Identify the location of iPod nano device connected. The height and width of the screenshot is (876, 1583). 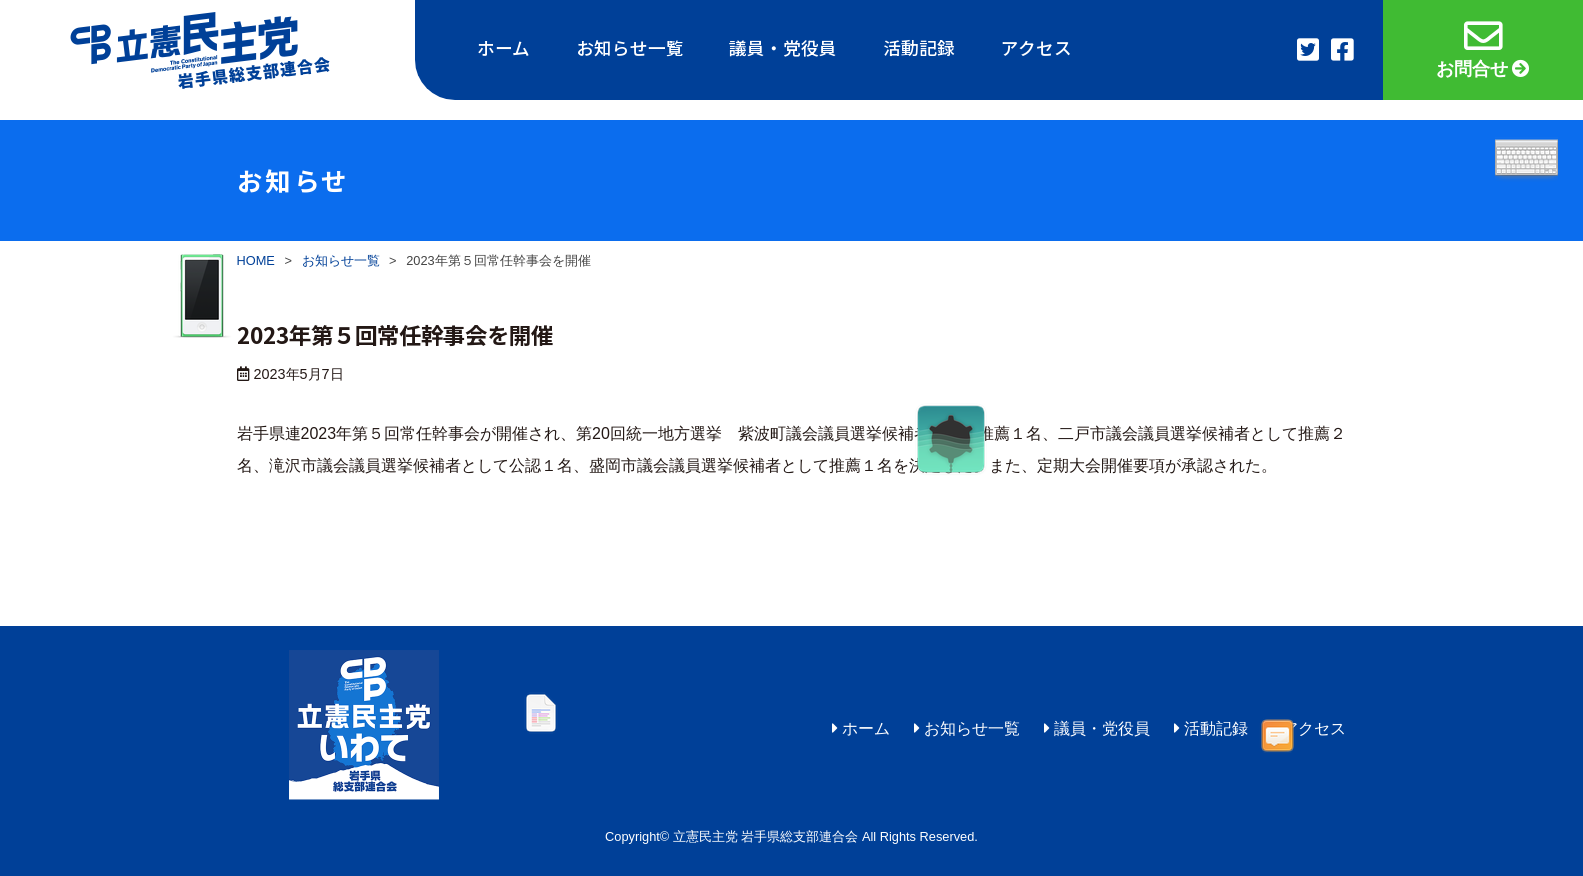
(202, 296).